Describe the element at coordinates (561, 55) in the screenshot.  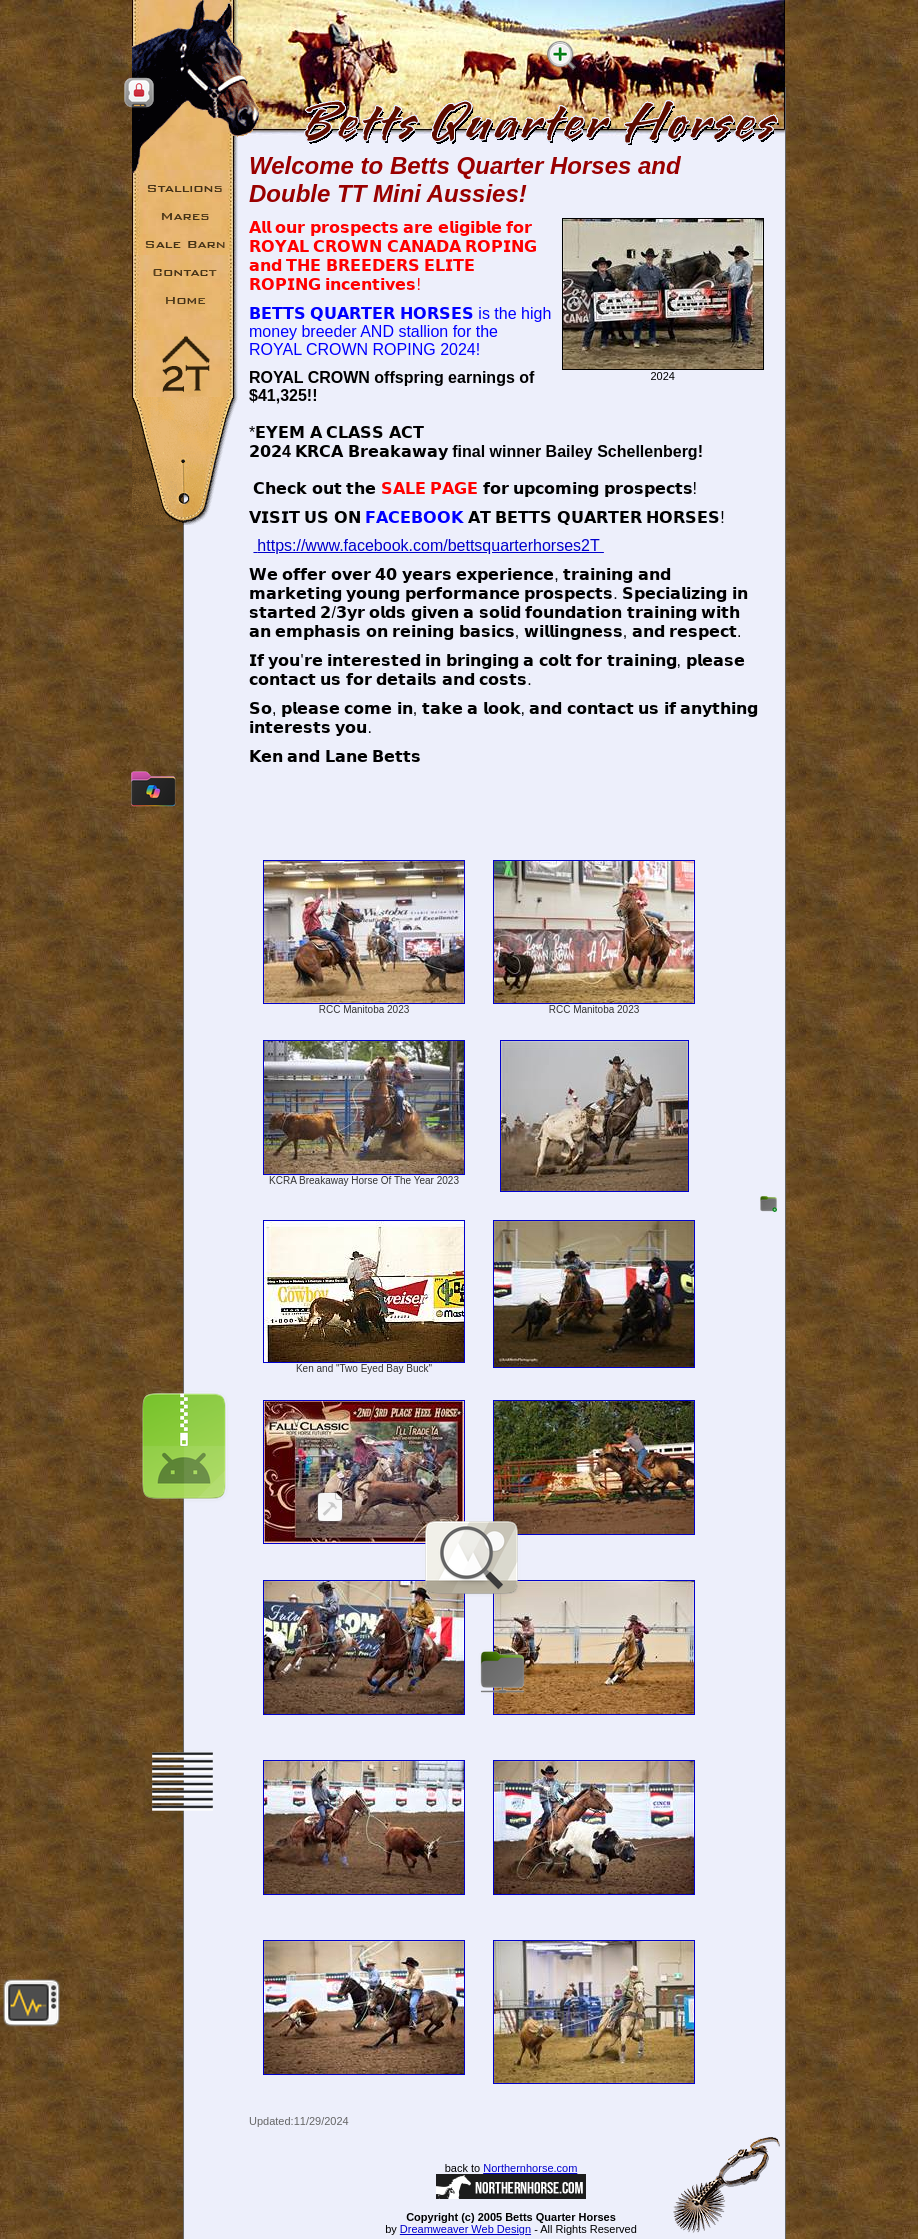
I see `zoom in on the current view` at that location.